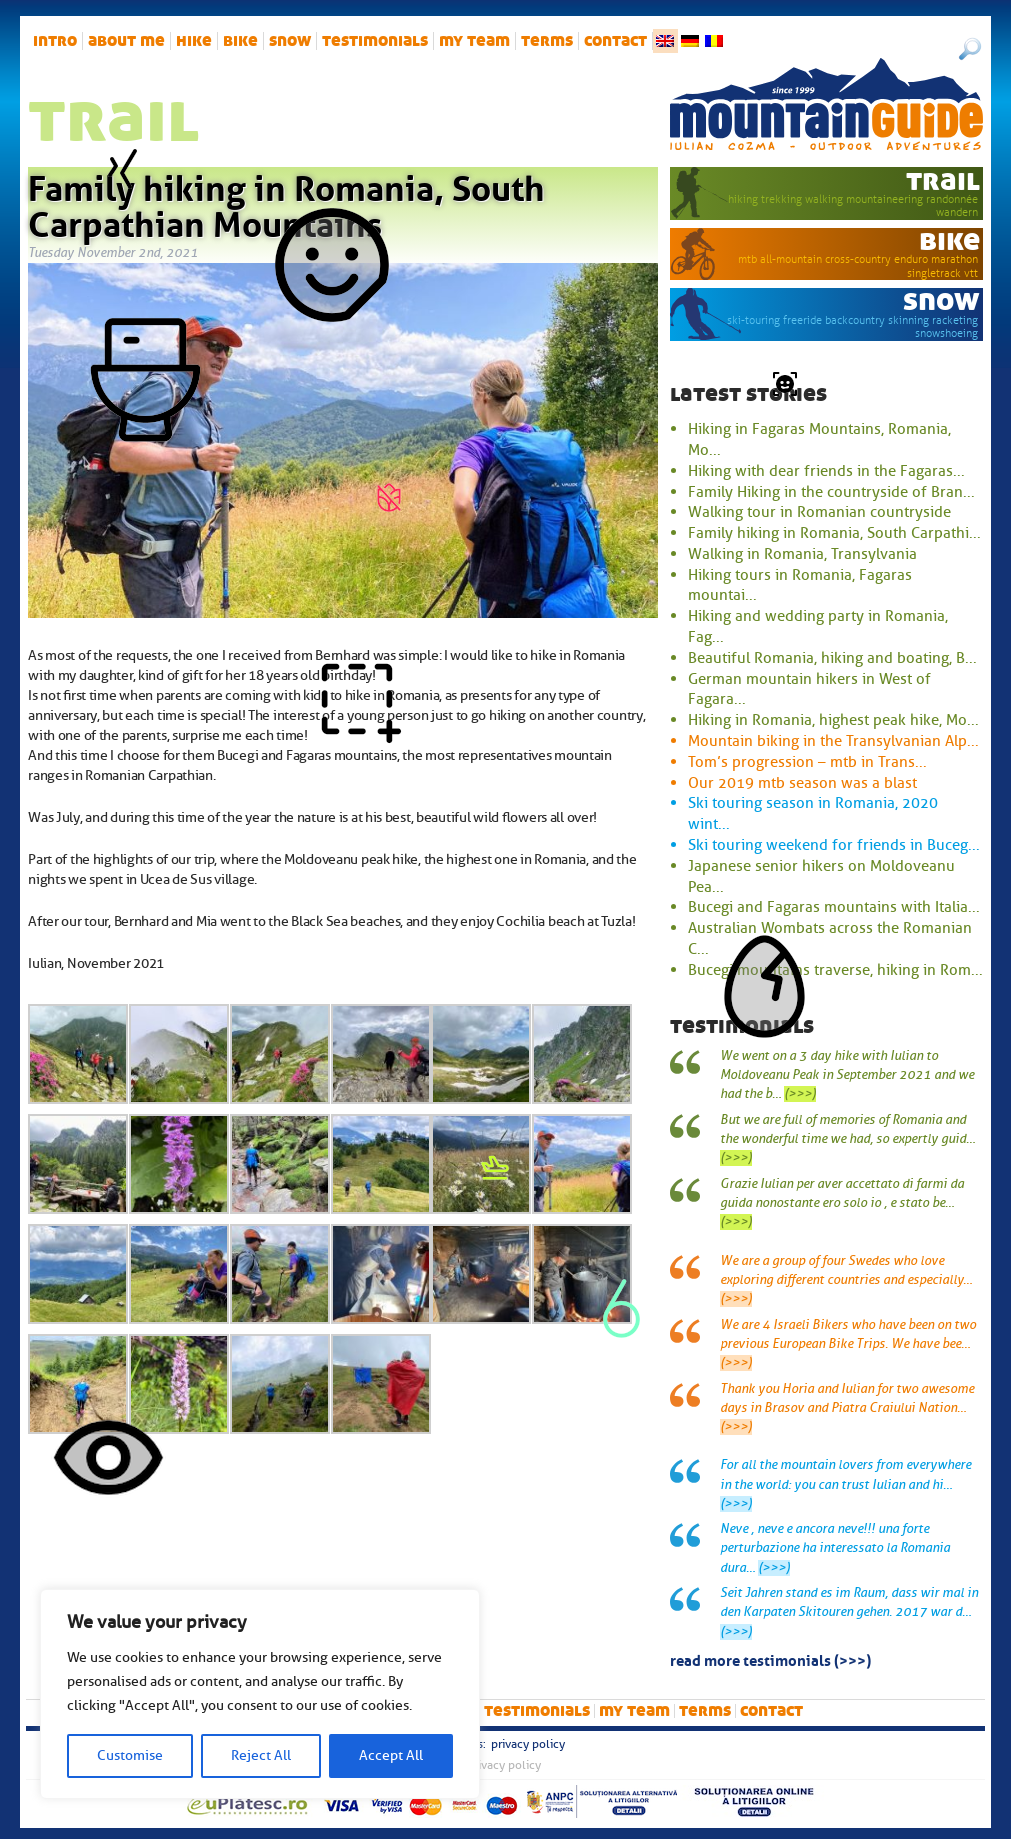 Image resolution: width=1011 pixels, height=1839 pixels. I want to click on indicates gluten-free or grain-free option, so click(389, 498).